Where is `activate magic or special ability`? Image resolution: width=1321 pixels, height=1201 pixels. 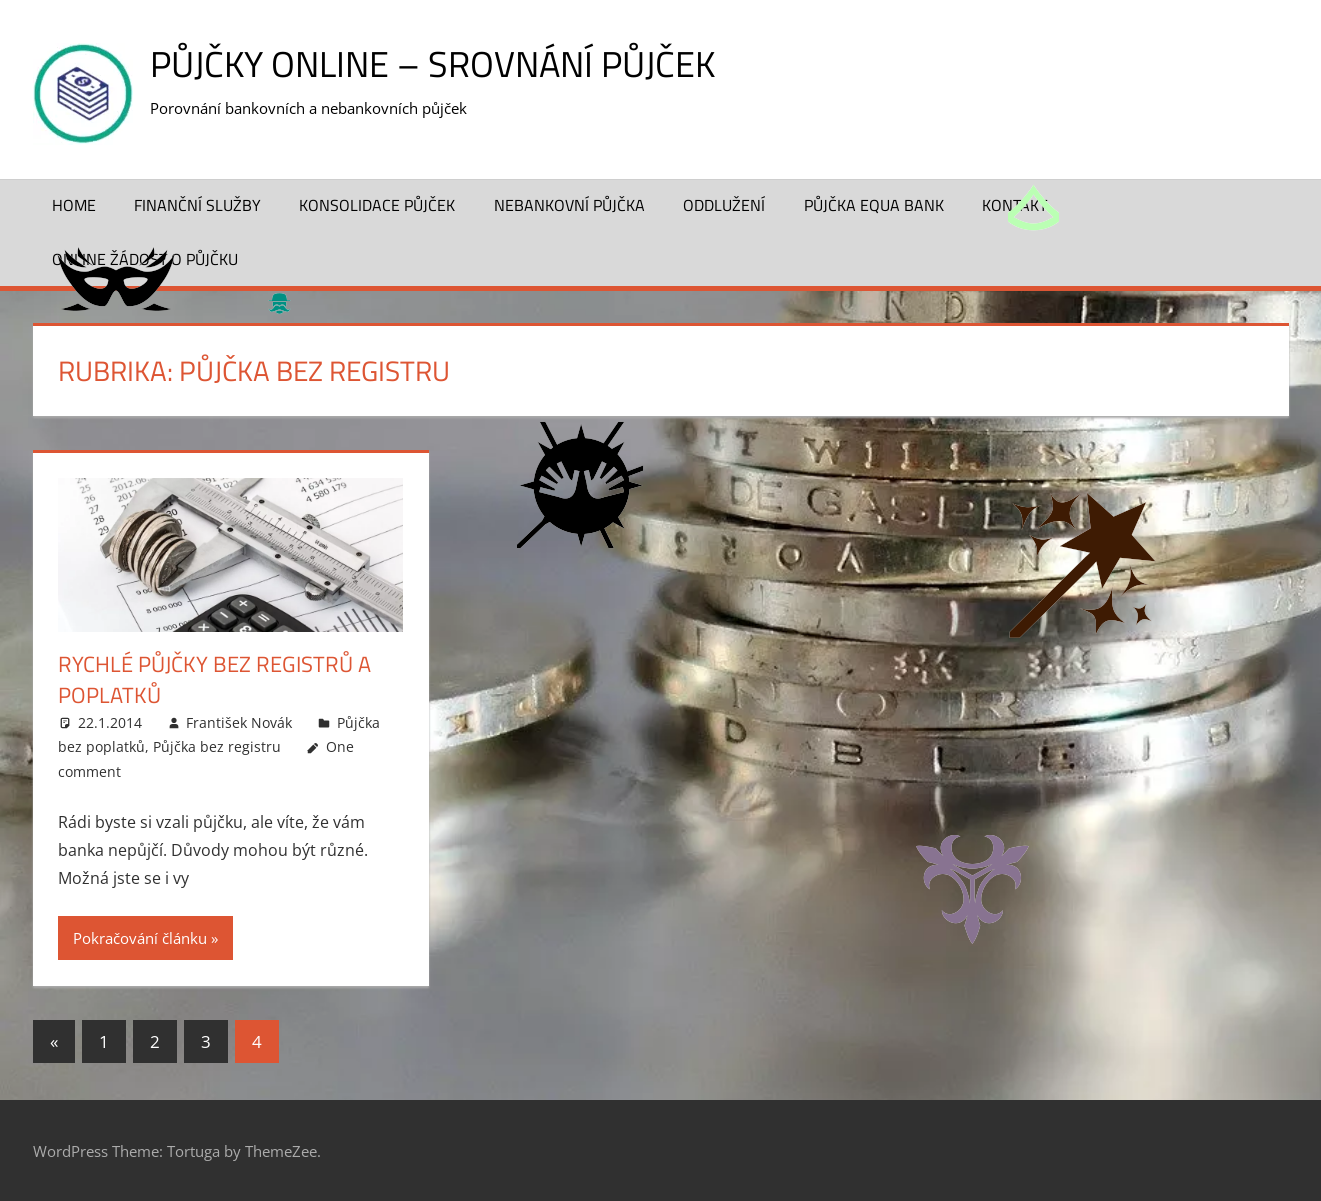 activate magic or special ability is located at coordinates (580, 485).